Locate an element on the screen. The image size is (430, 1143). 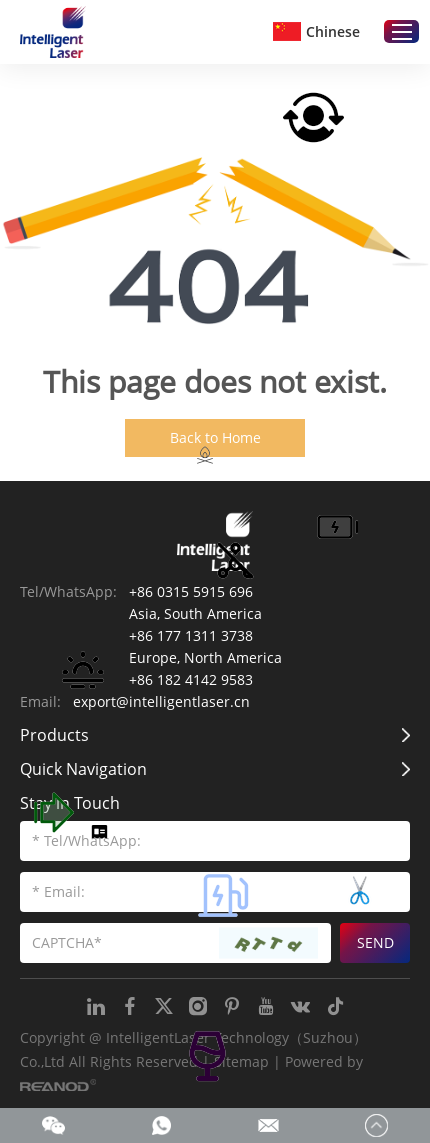
indicates device is currently charging is located at coordinates (337, 527).